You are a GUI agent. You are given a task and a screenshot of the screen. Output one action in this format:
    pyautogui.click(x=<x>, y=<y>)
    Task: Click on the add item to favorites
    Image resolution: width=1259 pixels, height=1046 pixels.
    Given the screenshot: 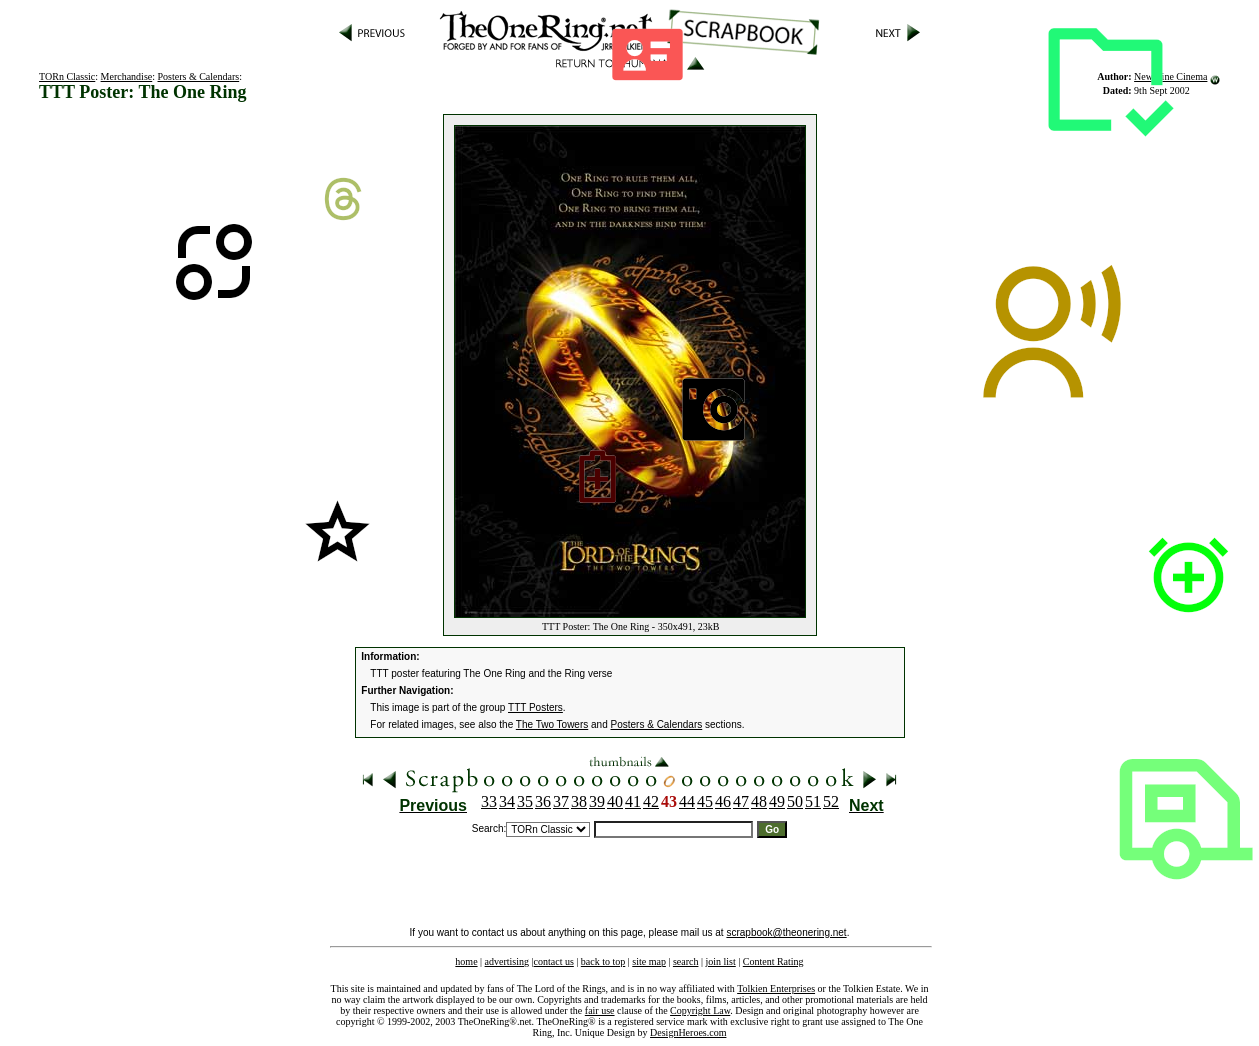 What is the action you would take?
    pyautogui.click(x=337, y=532)
    